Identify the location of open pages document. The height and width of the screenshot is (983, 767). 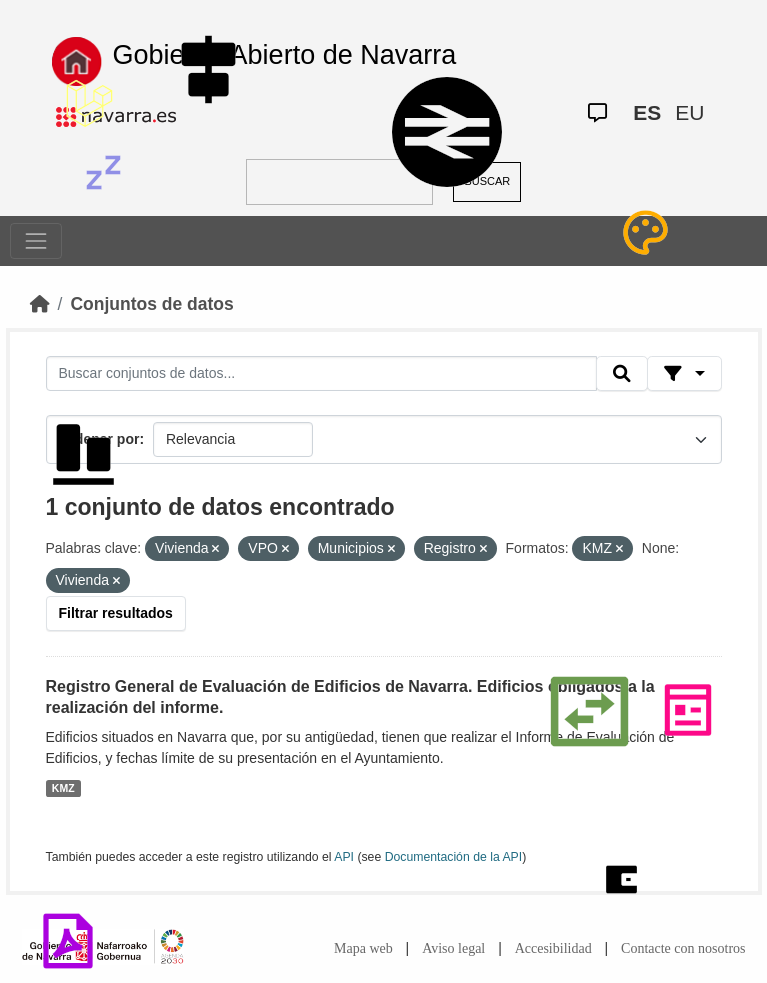
(688, 710).